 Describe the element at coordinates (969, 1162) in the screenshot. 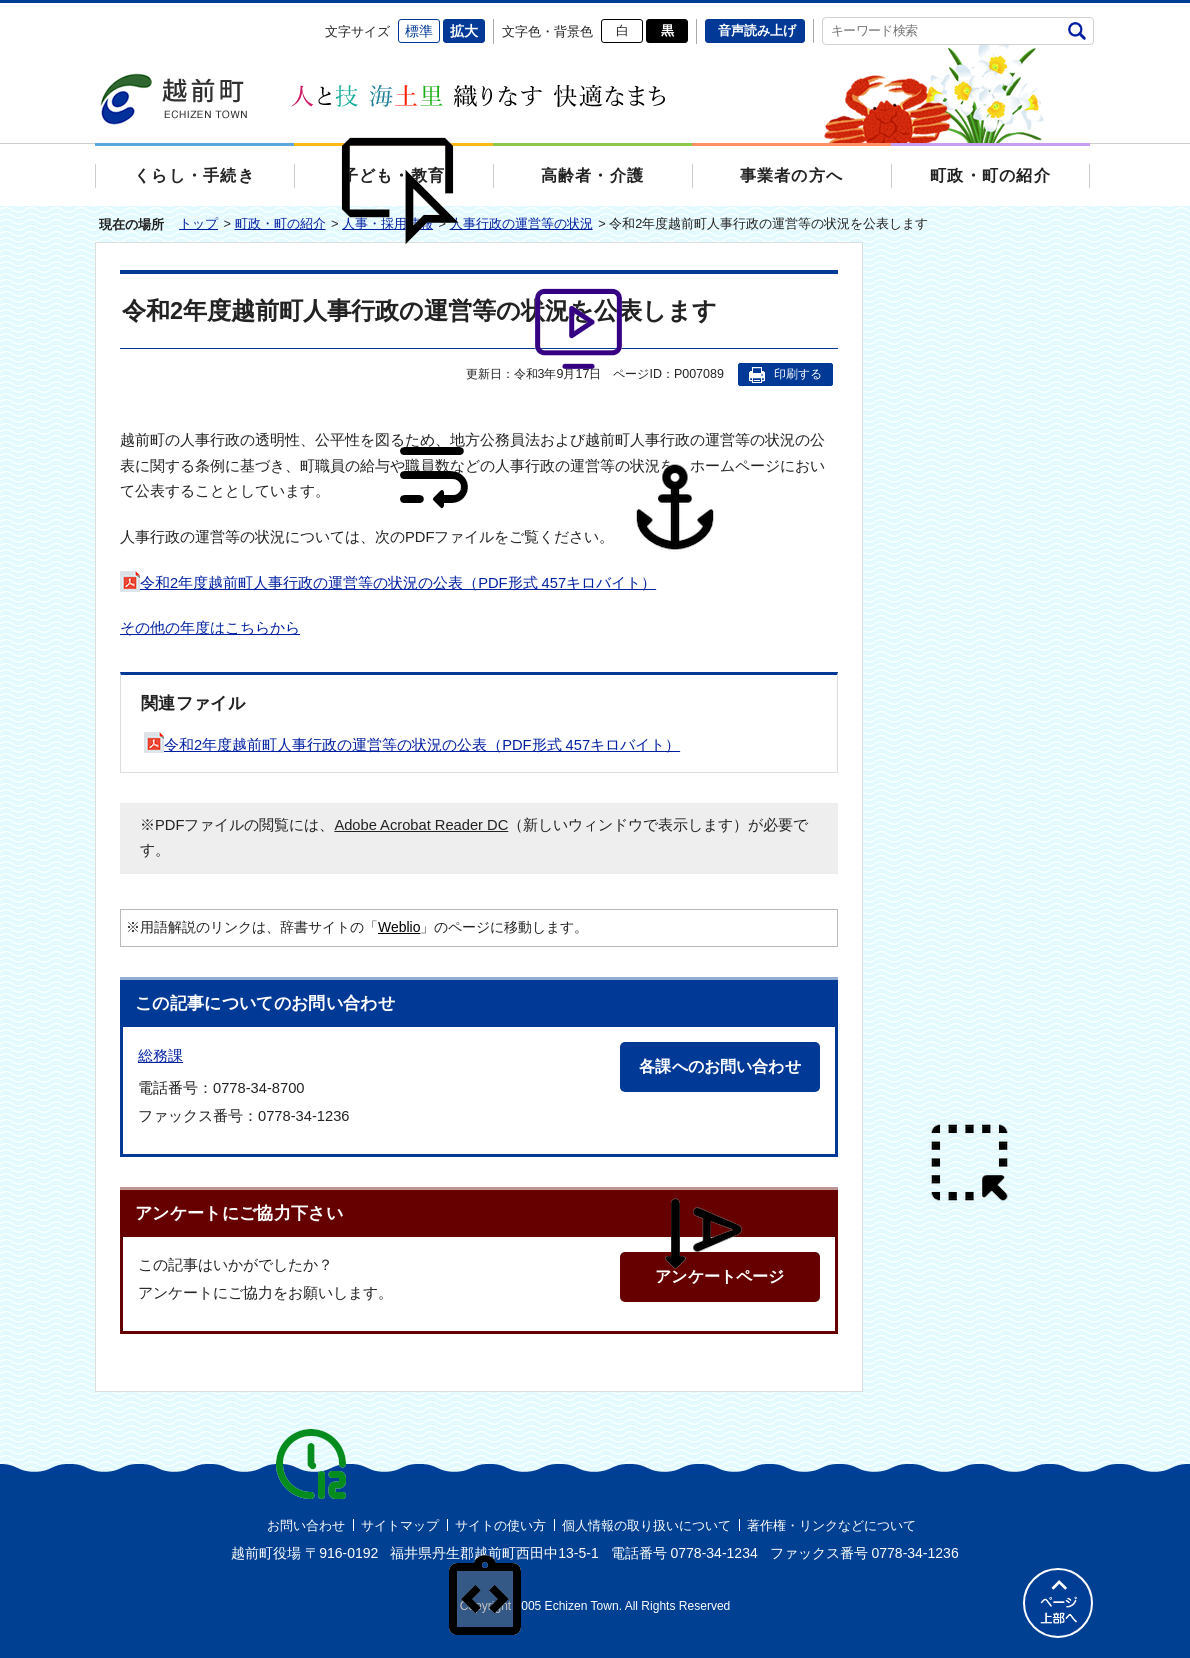

I see `draw a selection area` at that location.